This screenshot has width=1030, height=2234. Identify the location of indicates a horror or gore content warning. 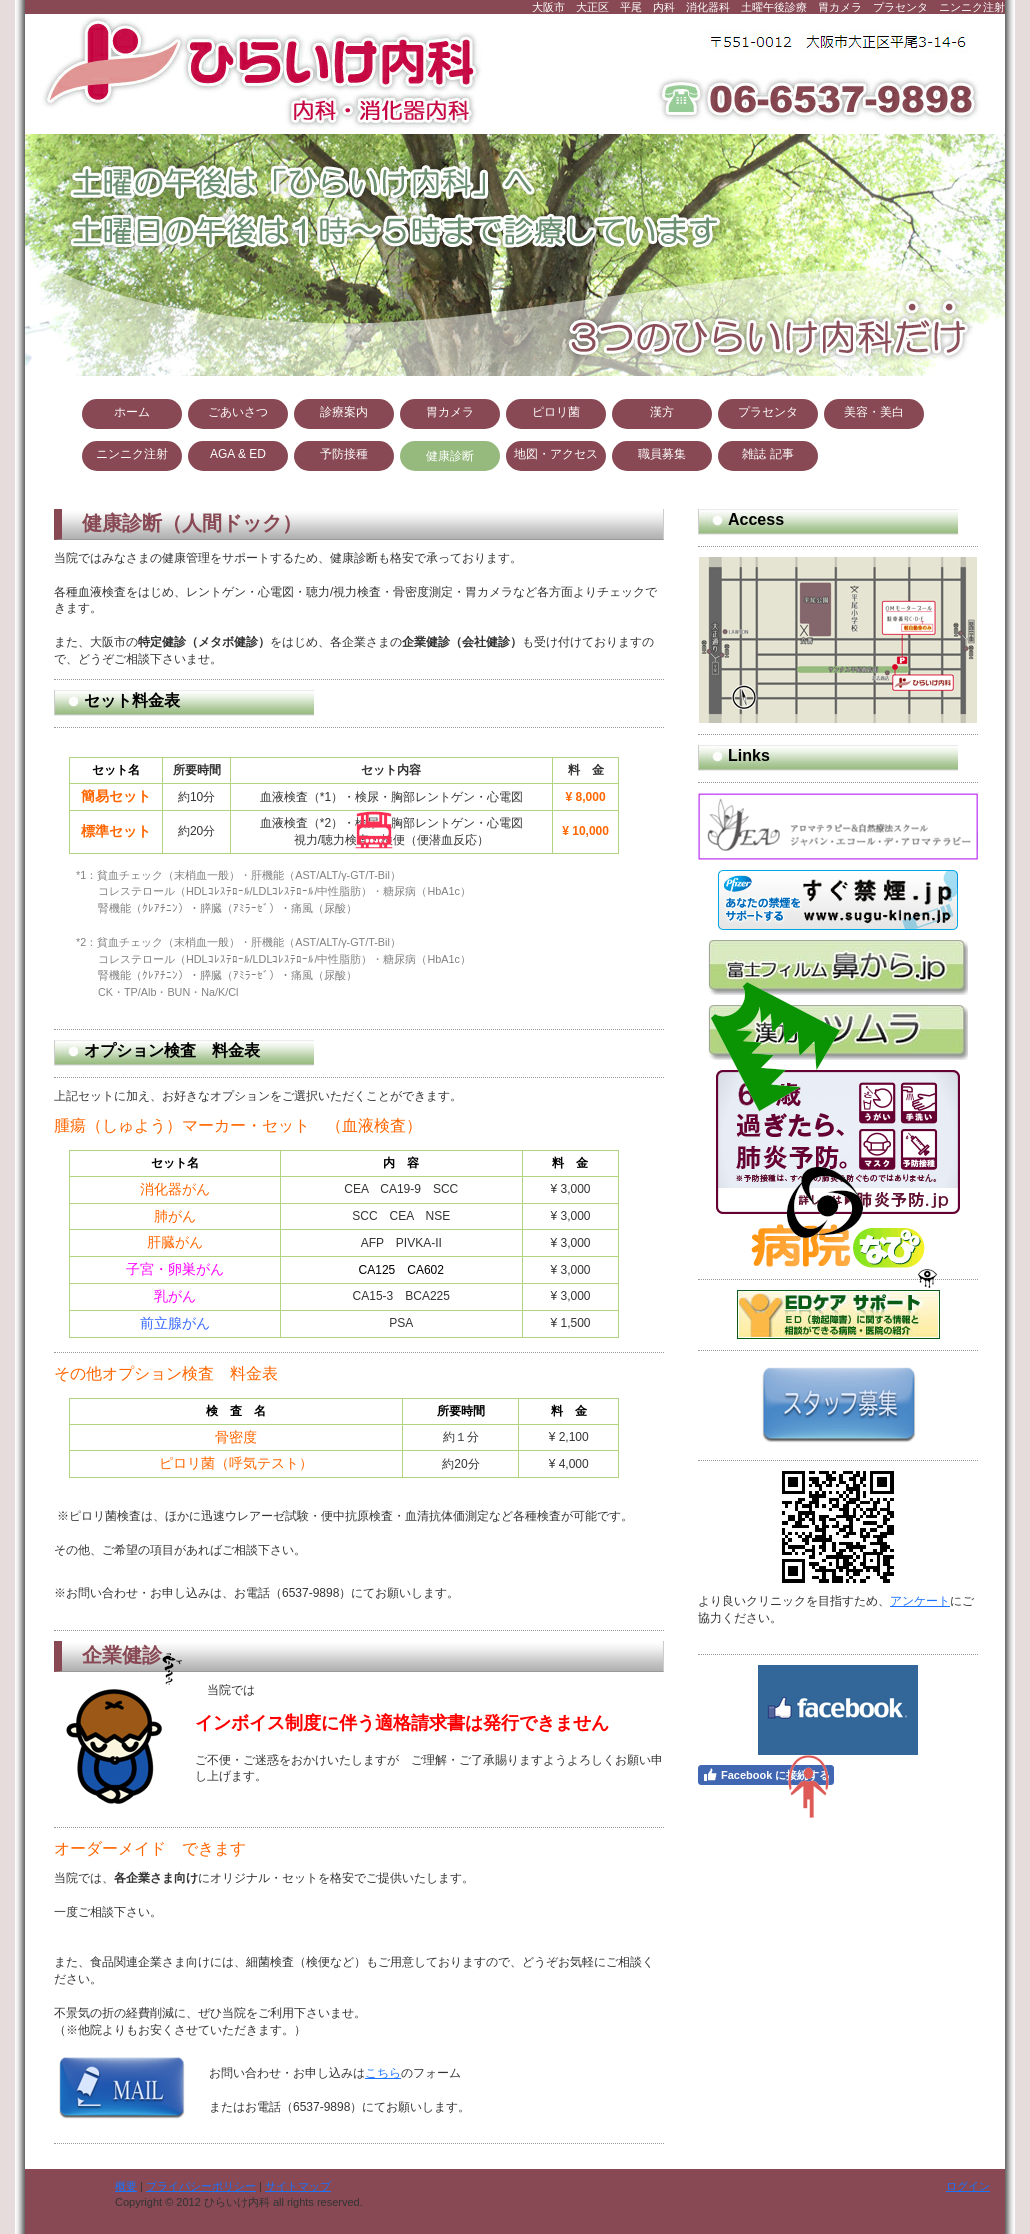
(927, 1278).